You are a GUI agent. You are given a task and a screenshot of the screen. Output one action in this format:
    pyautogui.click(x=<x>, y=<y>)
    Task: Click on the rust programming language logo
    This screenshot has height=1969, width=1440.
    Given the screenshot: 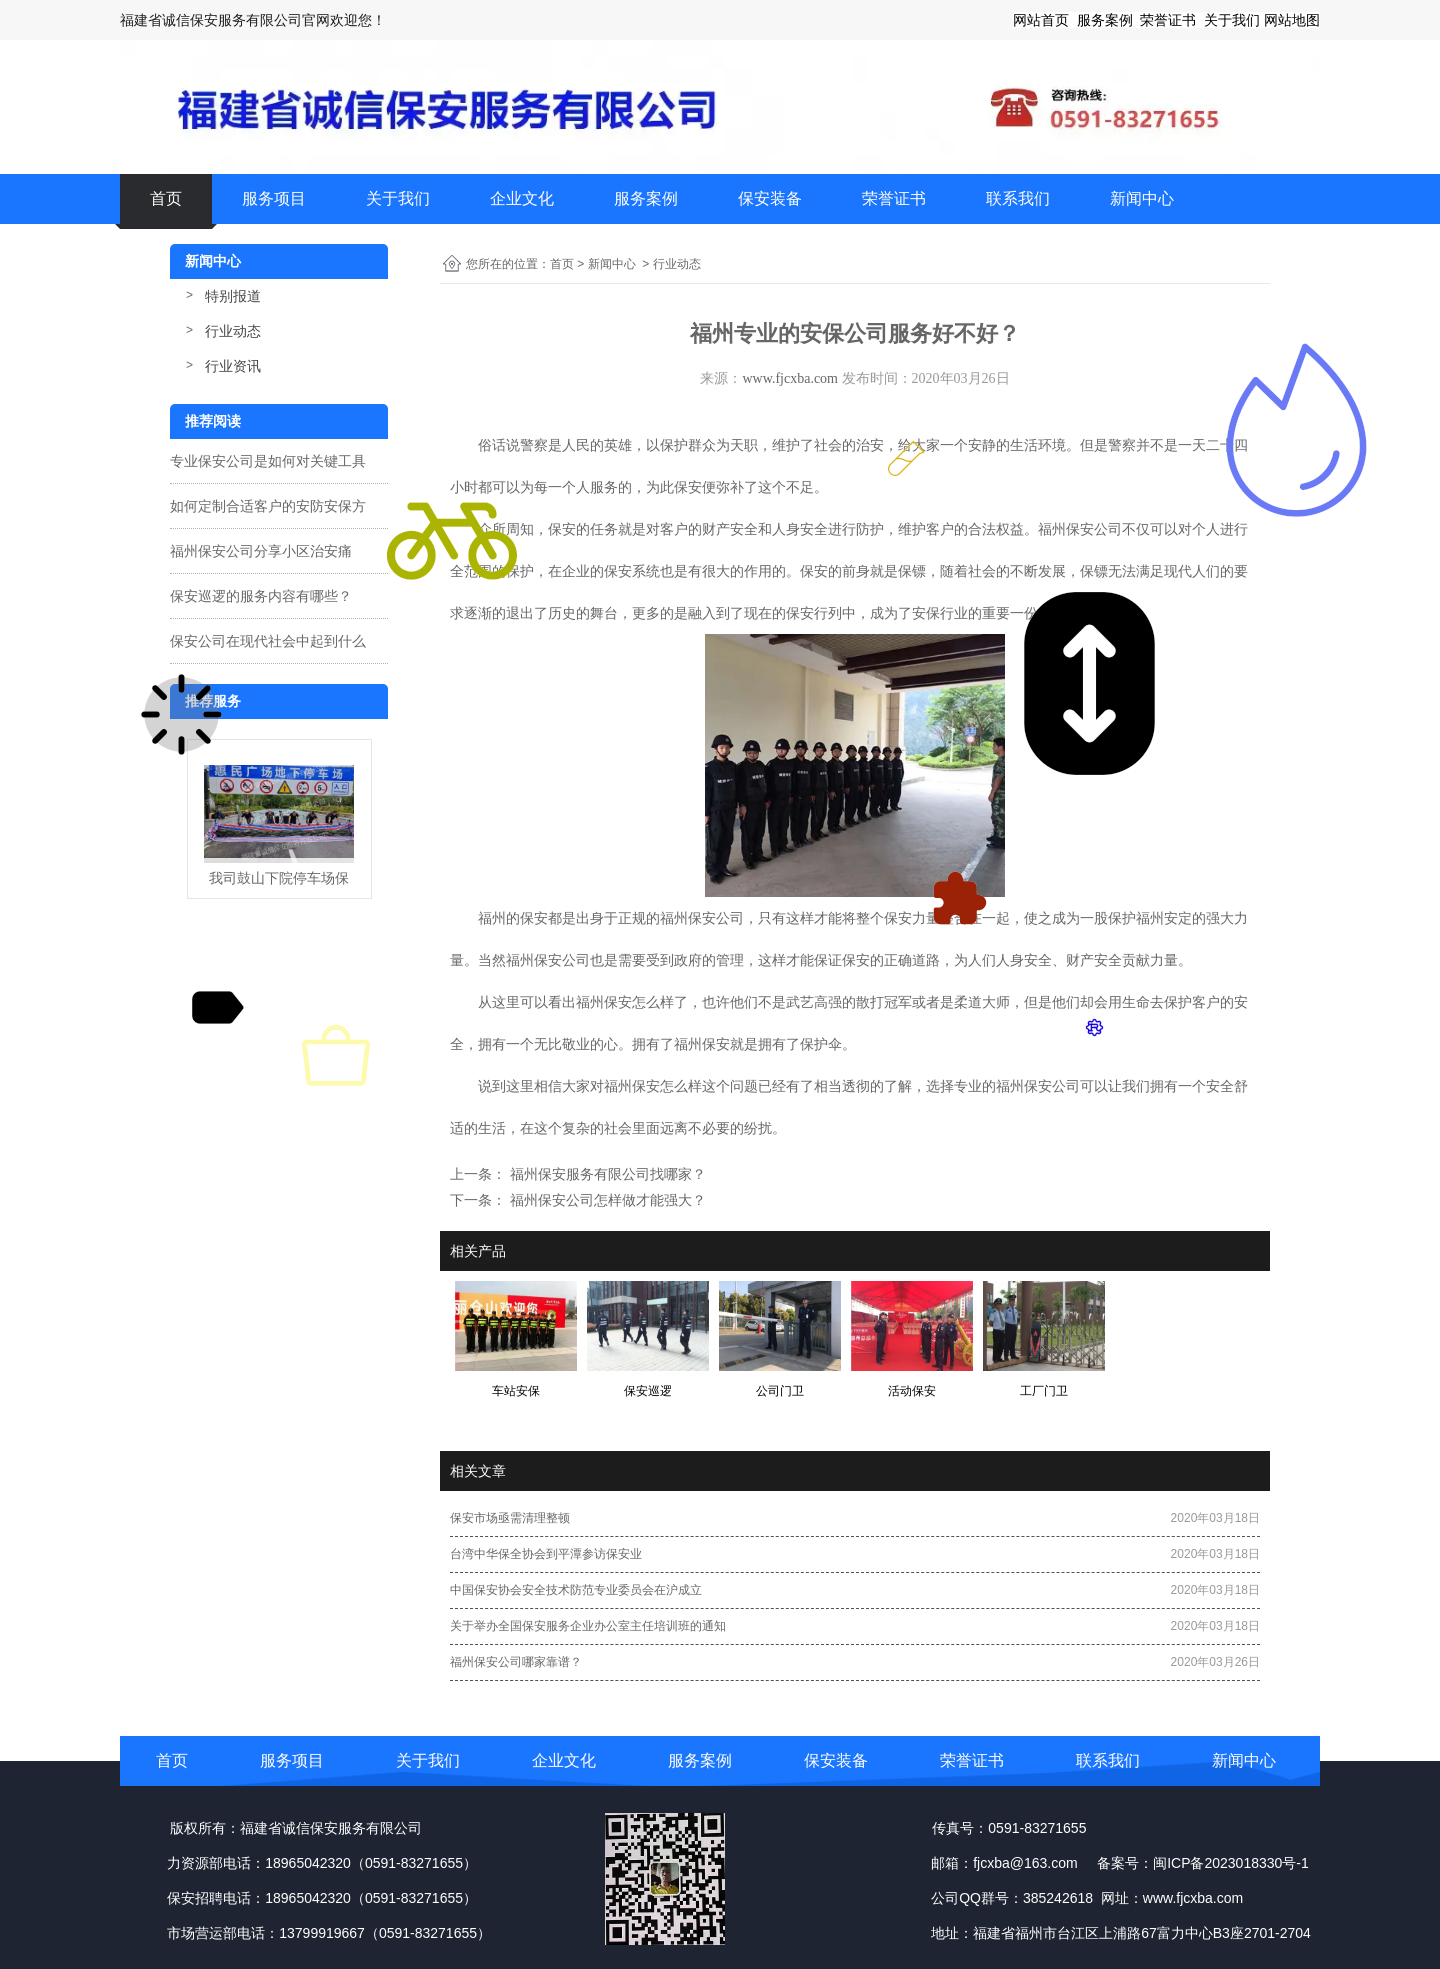 What is the action you would take?
    pyautogui.click(x=1094, y=1027)
    